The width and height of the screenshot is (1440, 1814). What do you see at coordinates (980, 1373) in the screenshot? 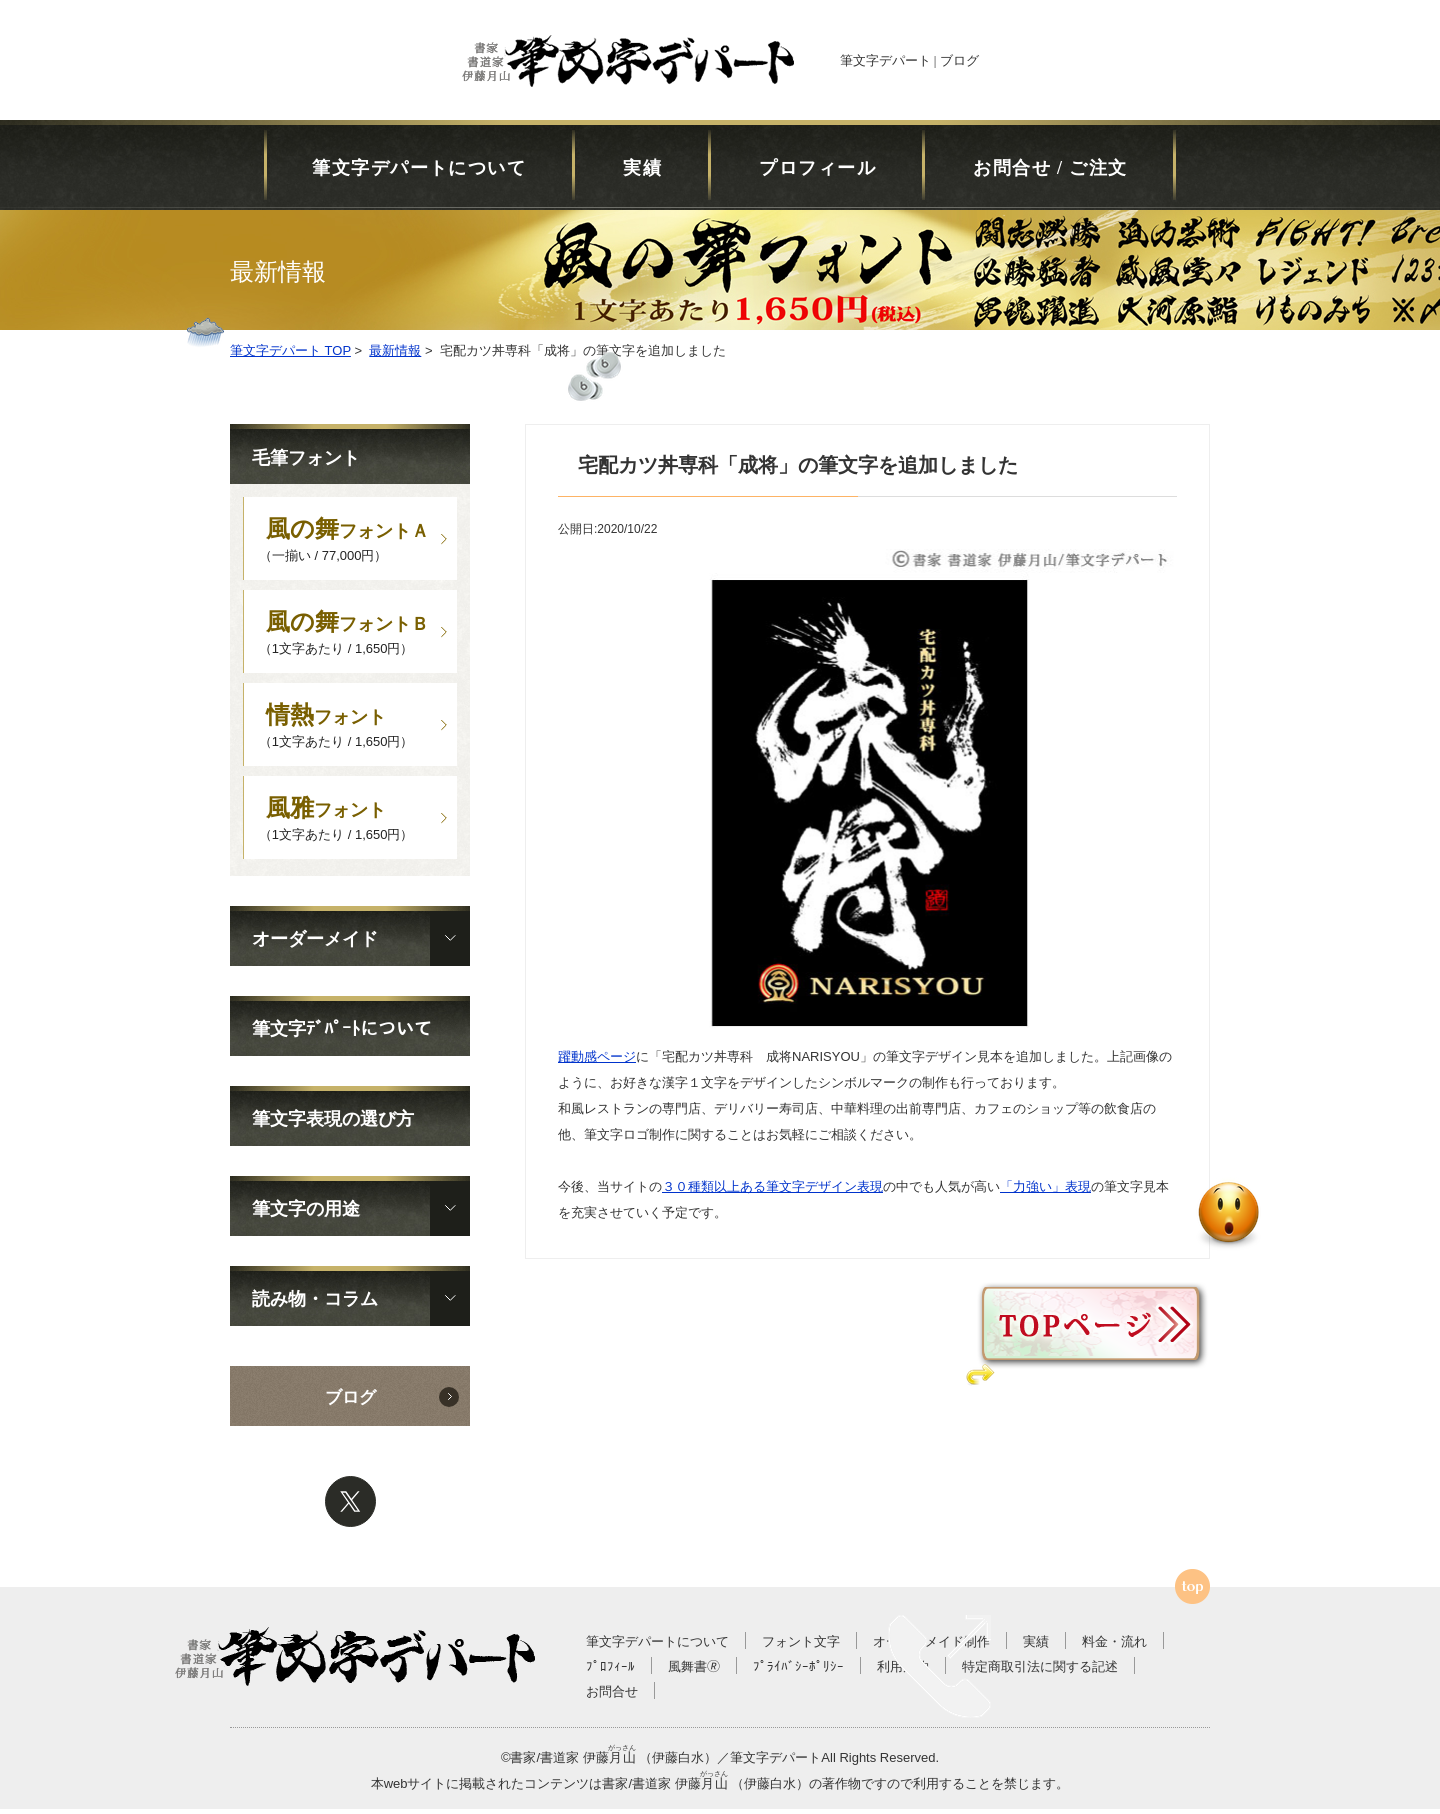
I see `redo last undone action` at bounding box center [980, 1373].